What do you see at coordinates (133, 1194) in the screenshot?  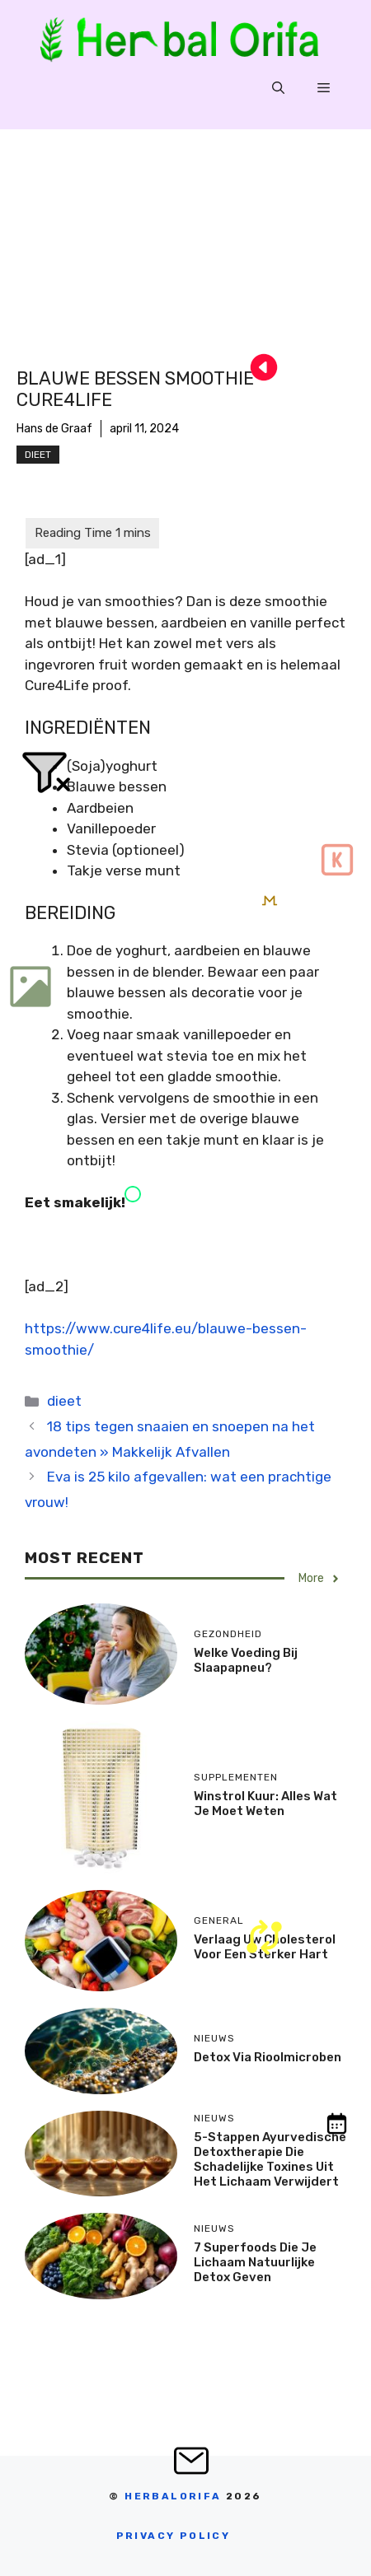 I see `indicates 0% progress or empty state` at bounding box center [133, 1194].